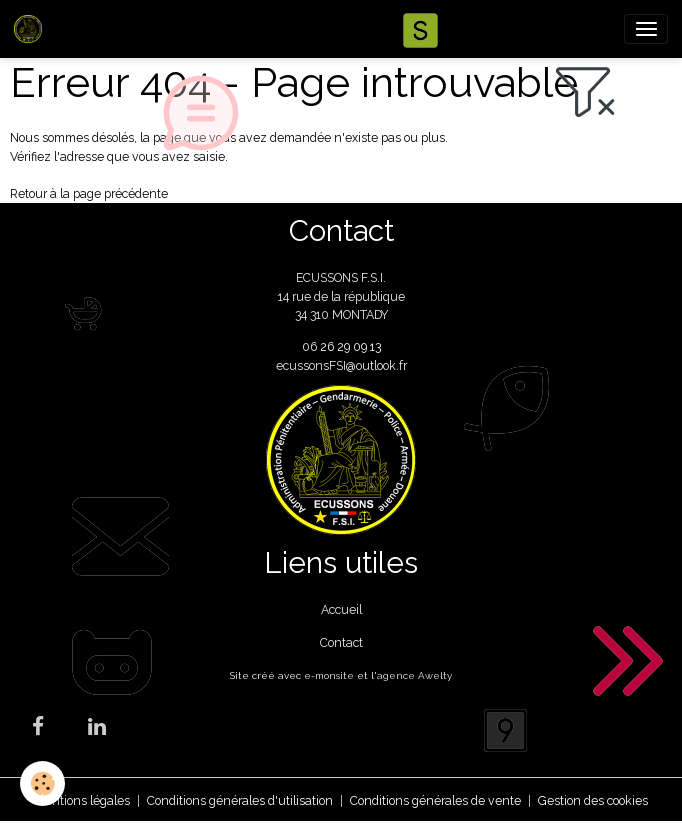 The width and height of the screenshot is (682, 825). What do you see at coordinates (505, 730) in the screenshot?
I see `select number nine from a keypad` at bounding box center [505, 730].